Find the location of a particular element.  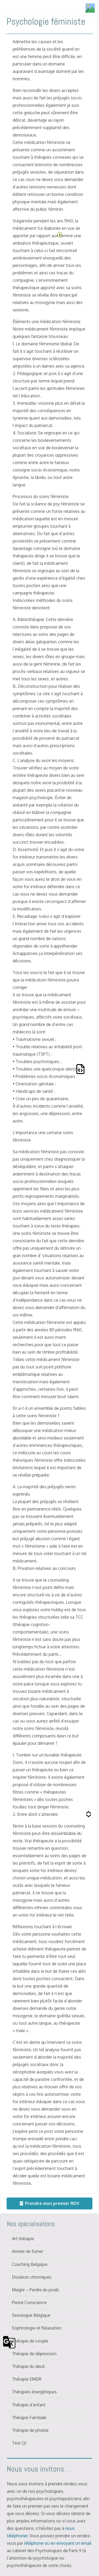

expand or collapse a section is located at coordinates (88, 1814).